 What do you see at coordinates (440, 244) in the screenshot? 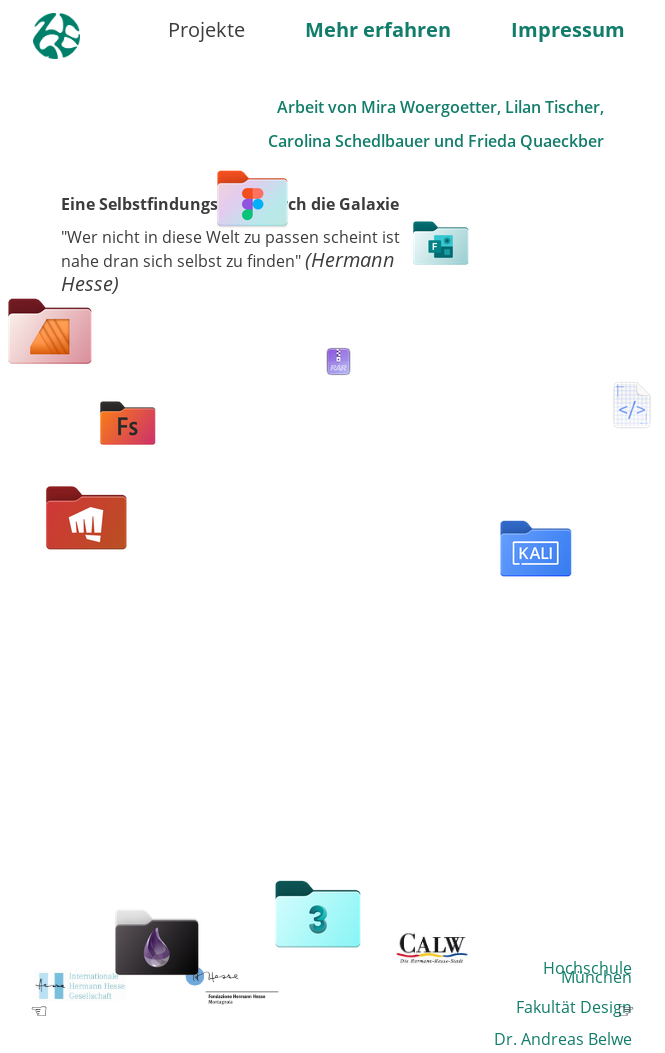
I see `folder containing Microsoft Forms files` at bounding box center [440, 244].